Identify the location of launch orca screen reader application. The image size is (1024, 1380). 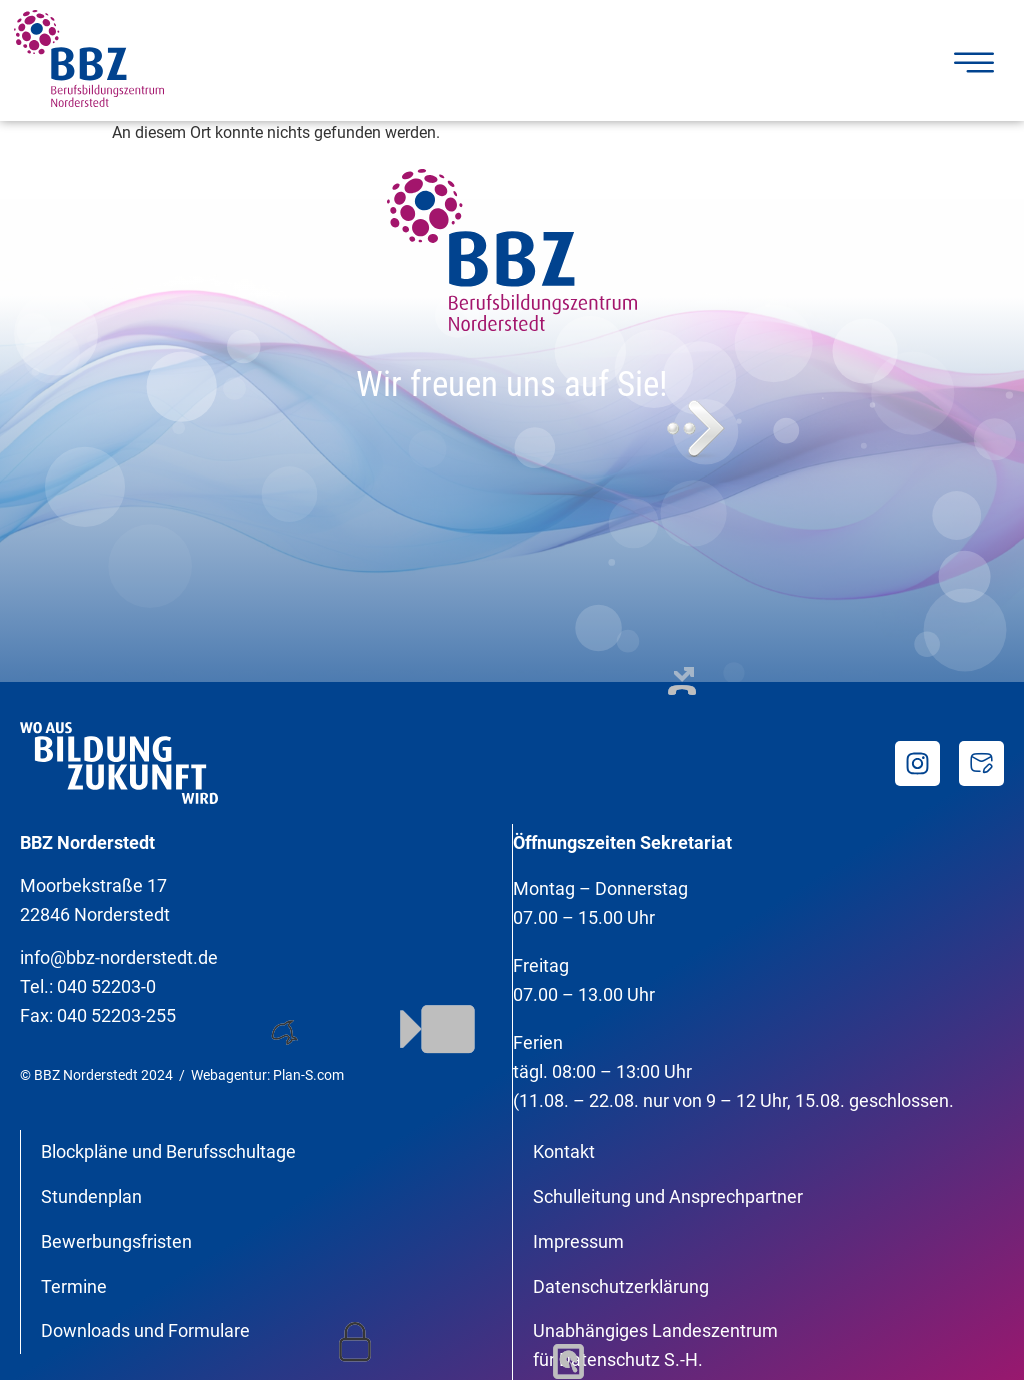
(284, 1032).